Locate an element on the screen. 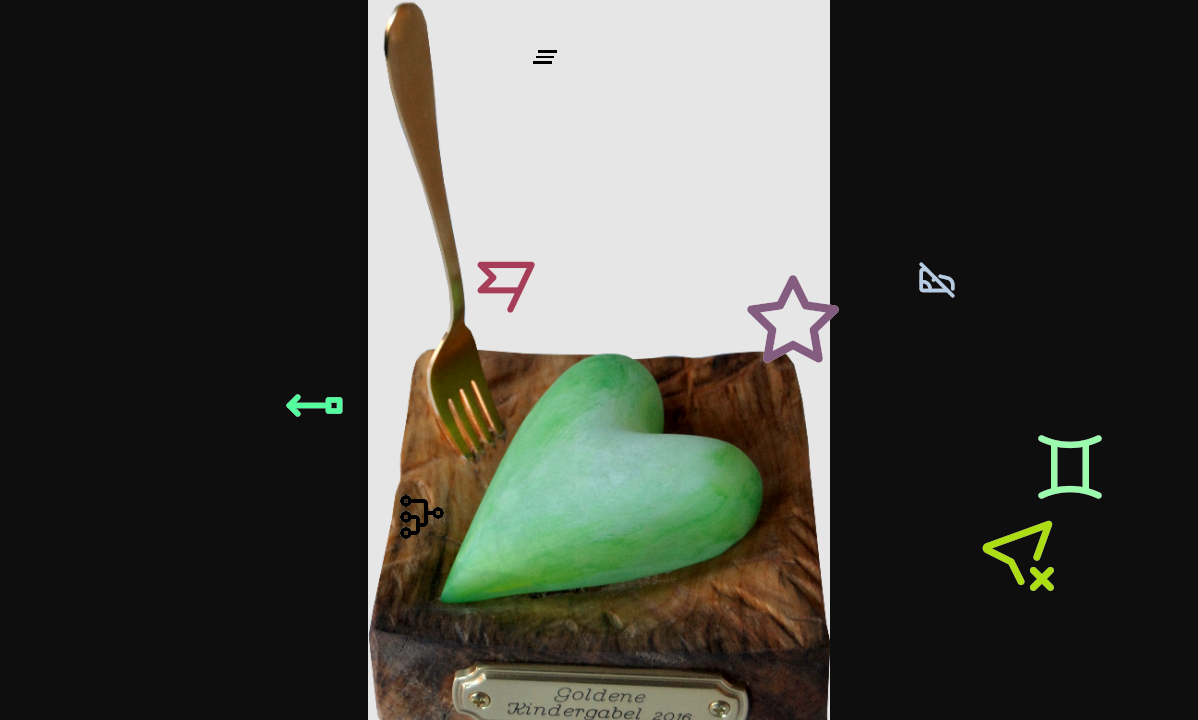 The width and height of the screenshot is (1198, 720). add to favorites is located at coordinates (793, 321).